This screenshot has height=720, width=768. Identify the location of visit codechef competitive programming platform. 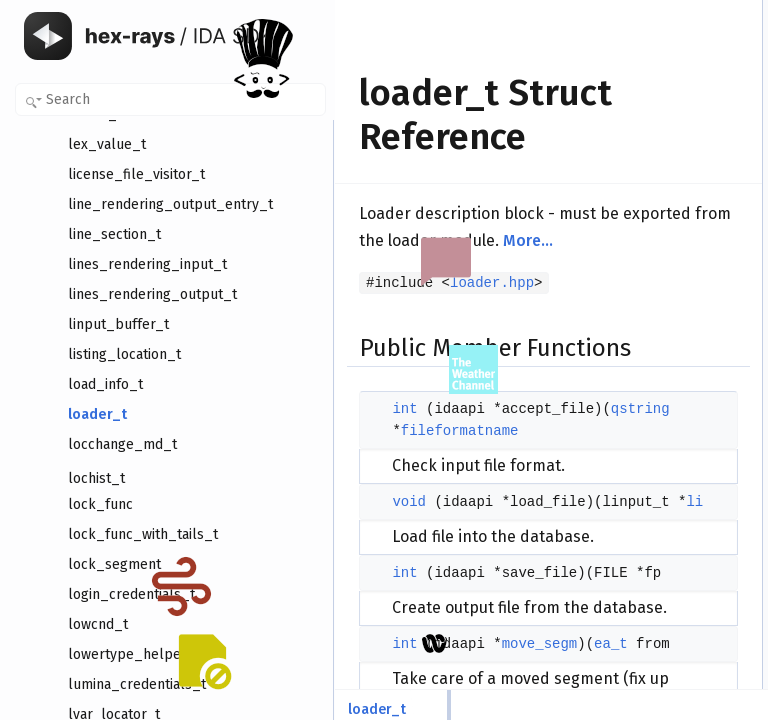
(263, 58).